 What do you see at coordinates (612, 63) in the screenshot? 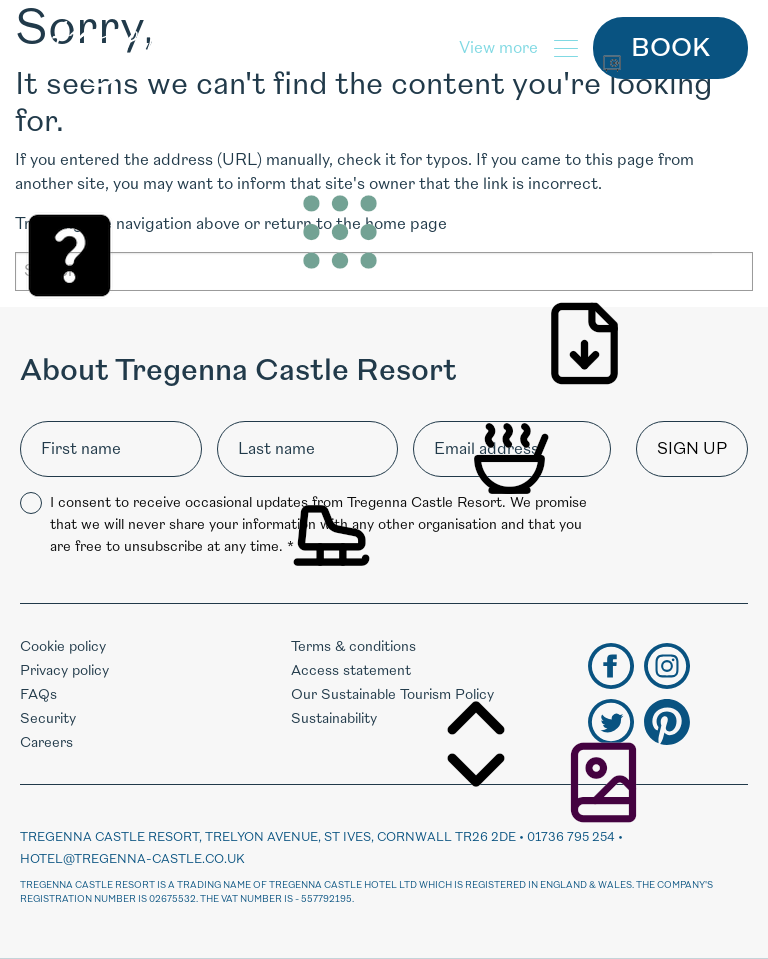
I see `access secure storage or vault` at bounding box center [612, 63].